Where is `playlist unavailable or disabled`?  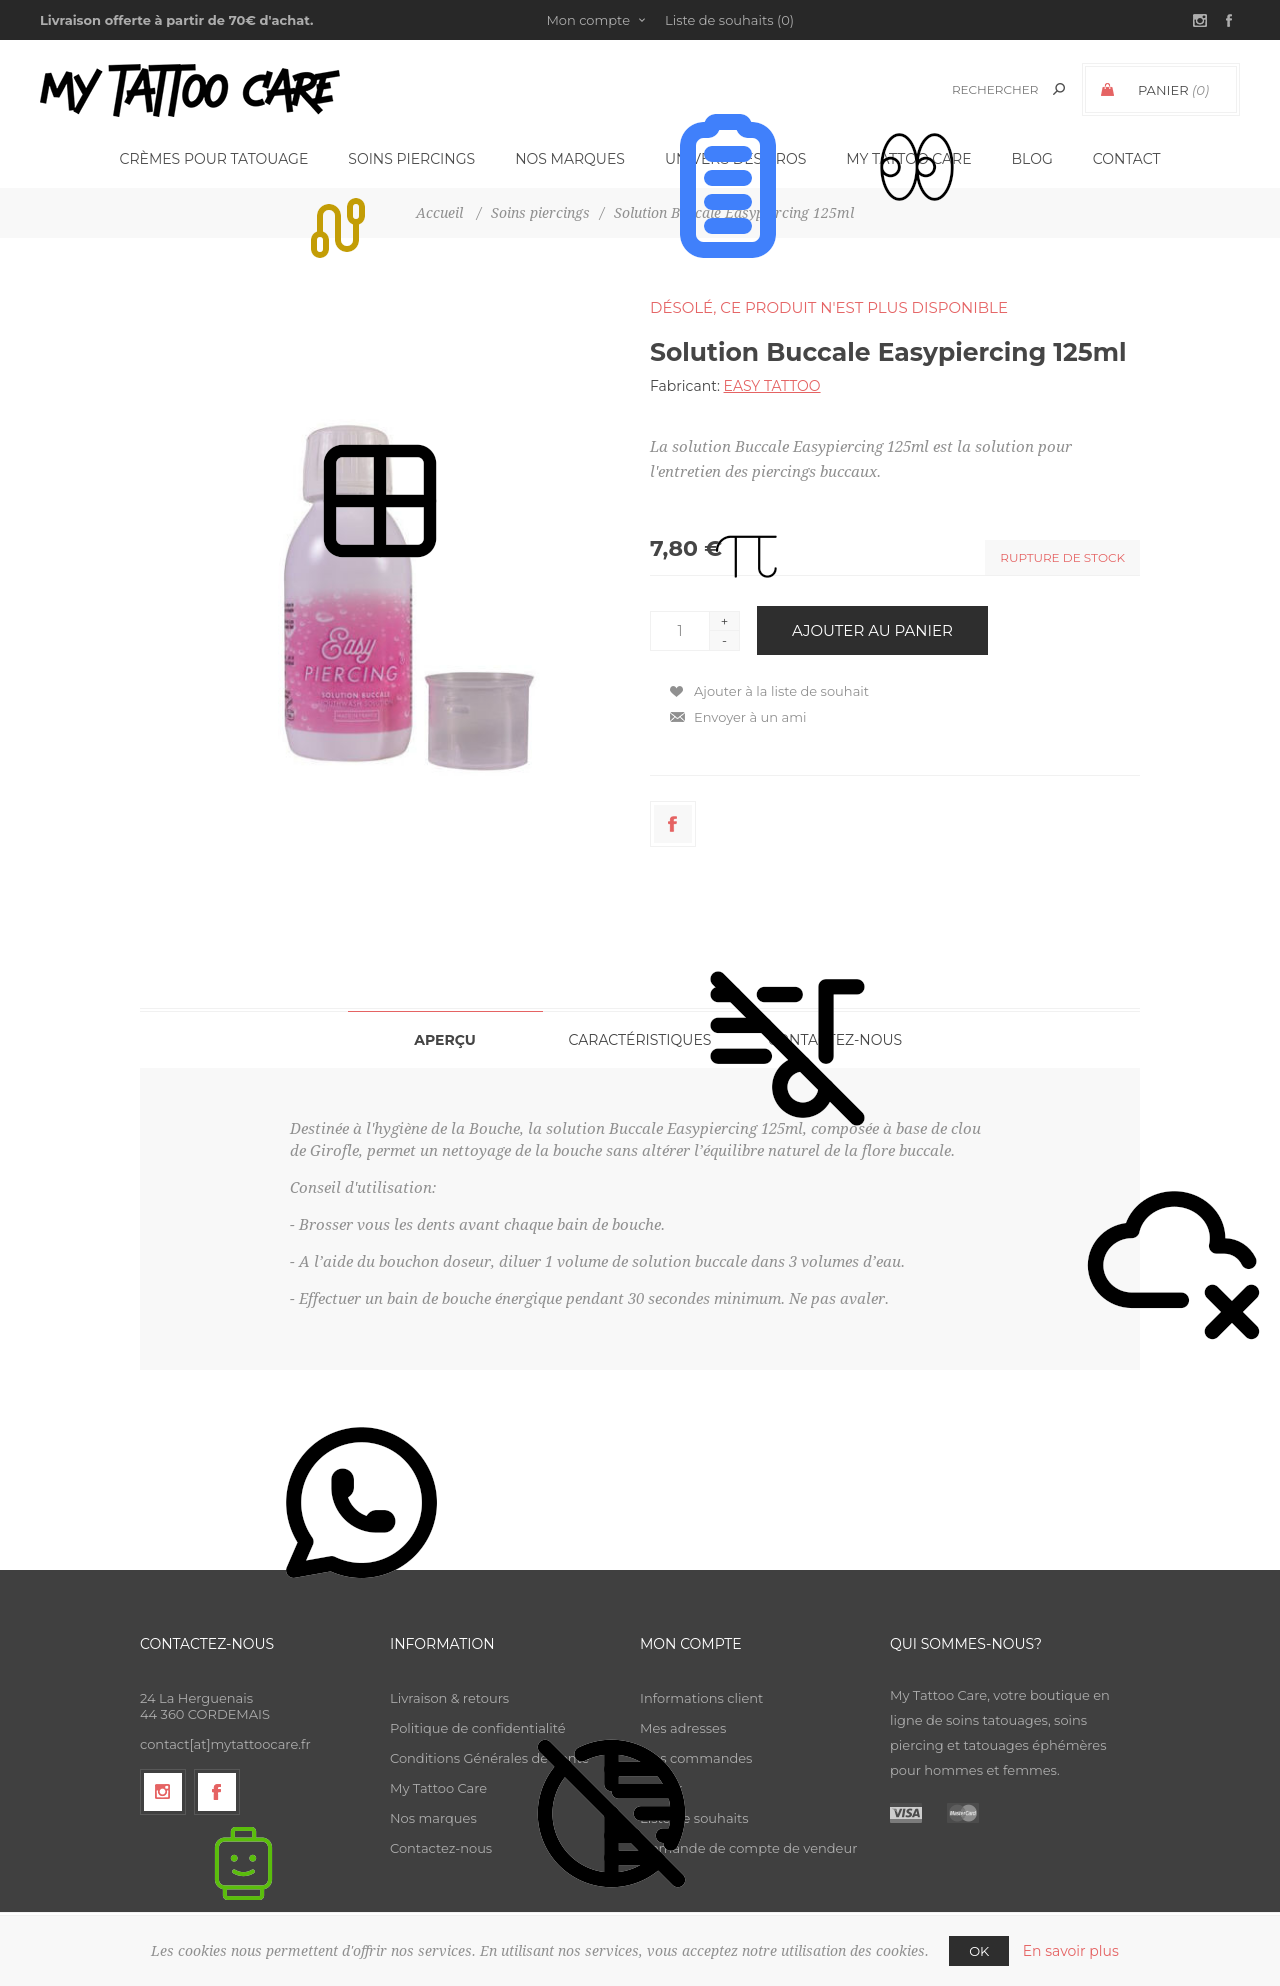 playlist unavailable or disabled is located at coordinates (787, 1048).